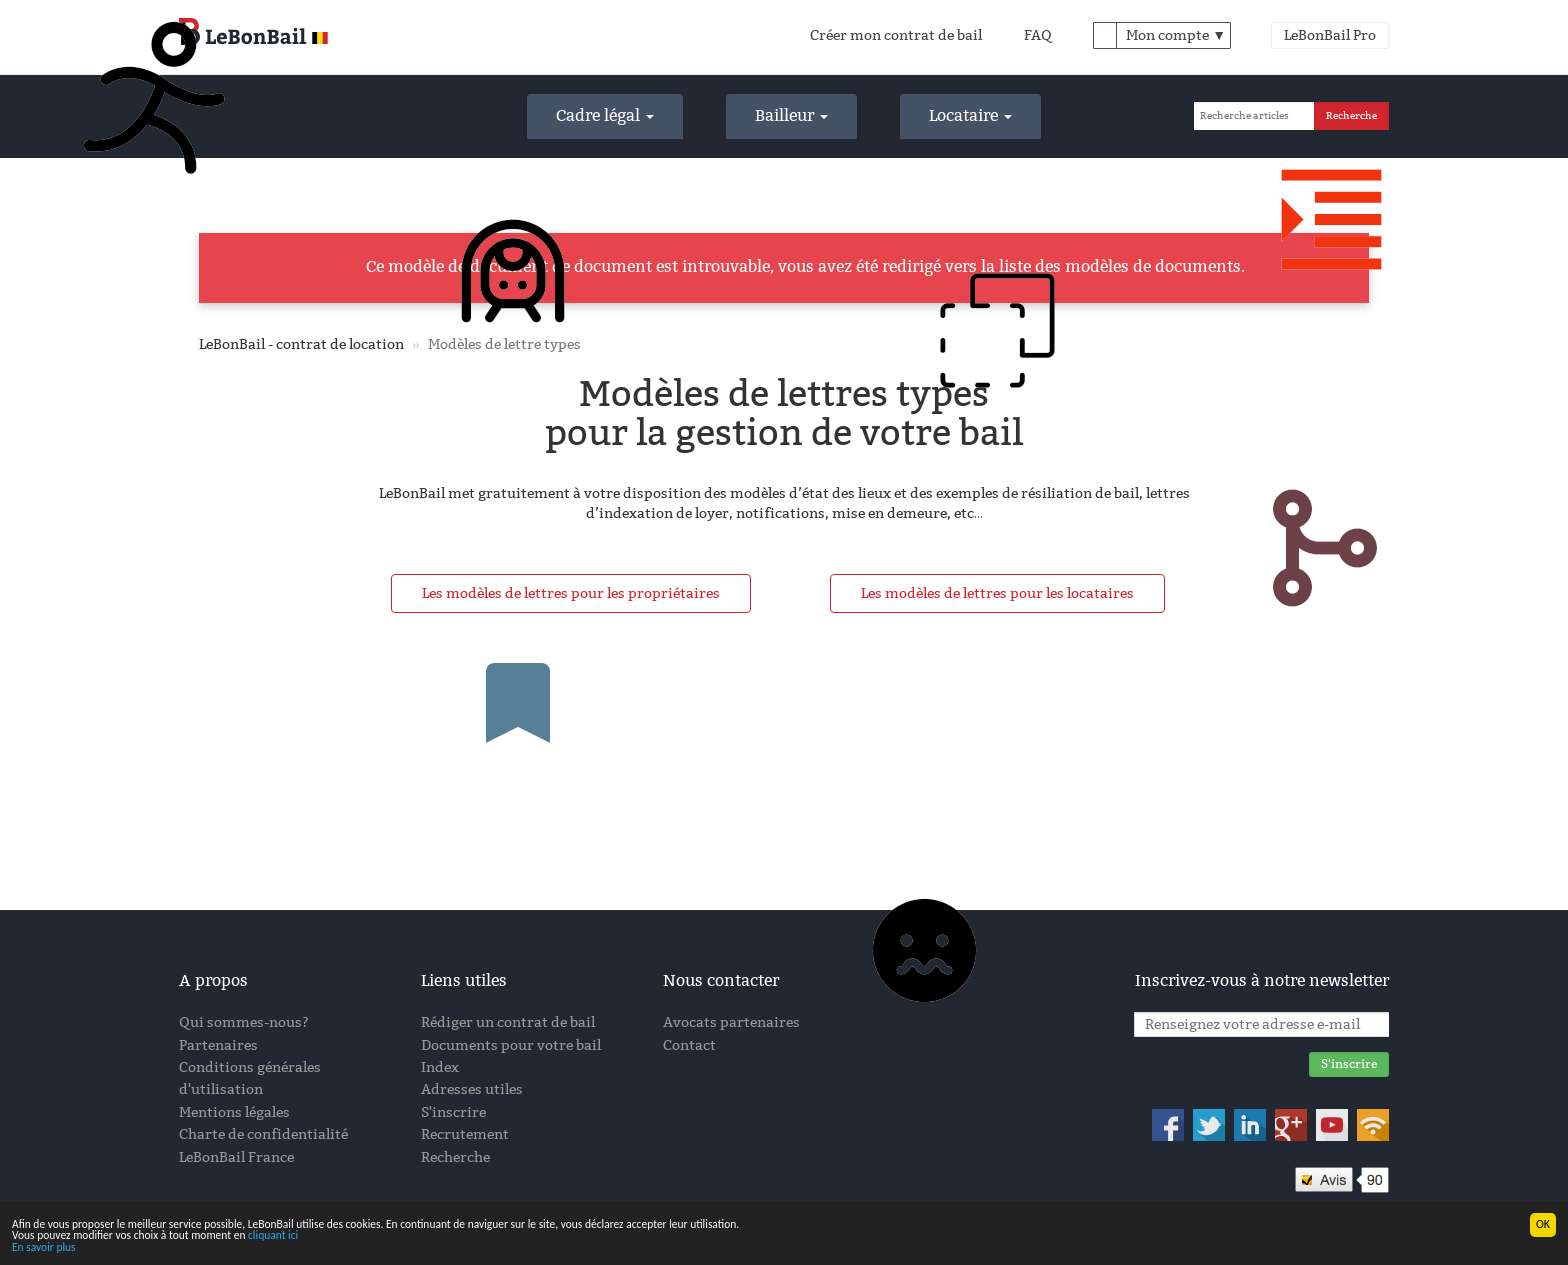 This screenshot has width=1568, height=1265. Describe the element at coordinates (924, 950) in the screenshot. I see `indicates a nervous or anxious status` at that location.